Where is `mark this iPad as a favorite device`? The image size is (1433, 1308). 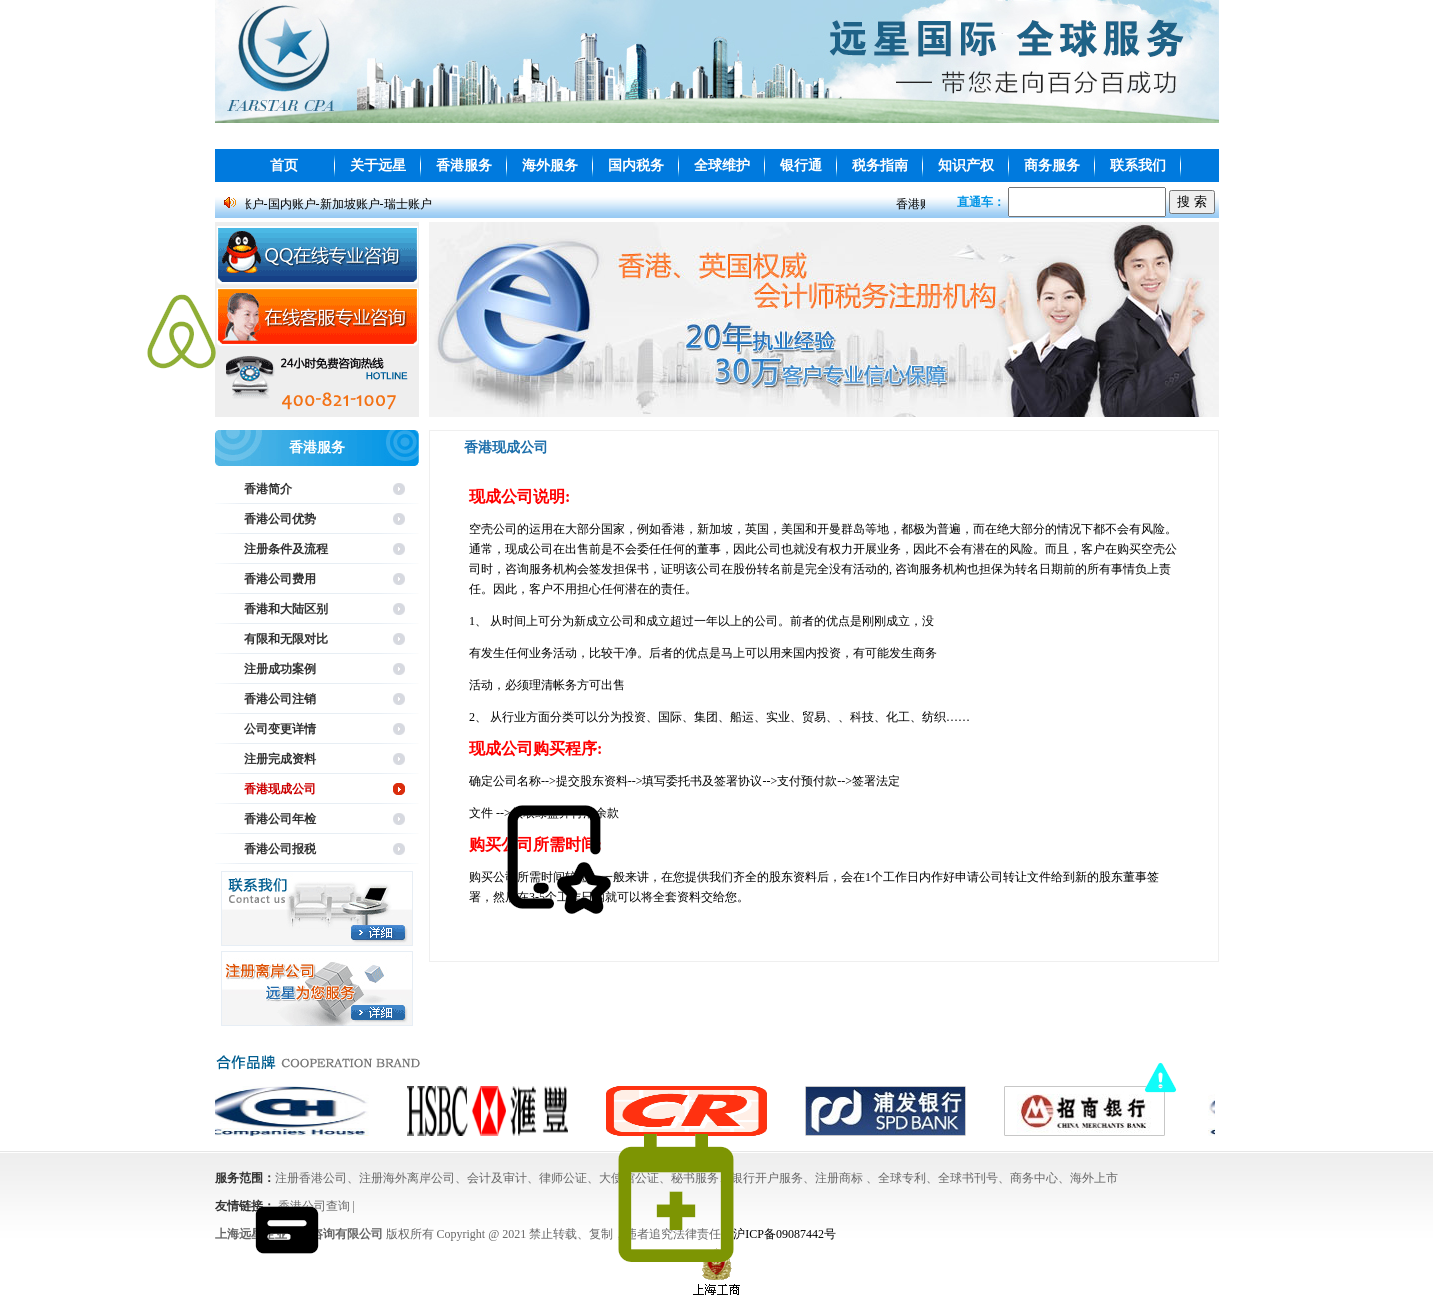
mark this iPad as a favorite device is located at coordinates (554, 857).